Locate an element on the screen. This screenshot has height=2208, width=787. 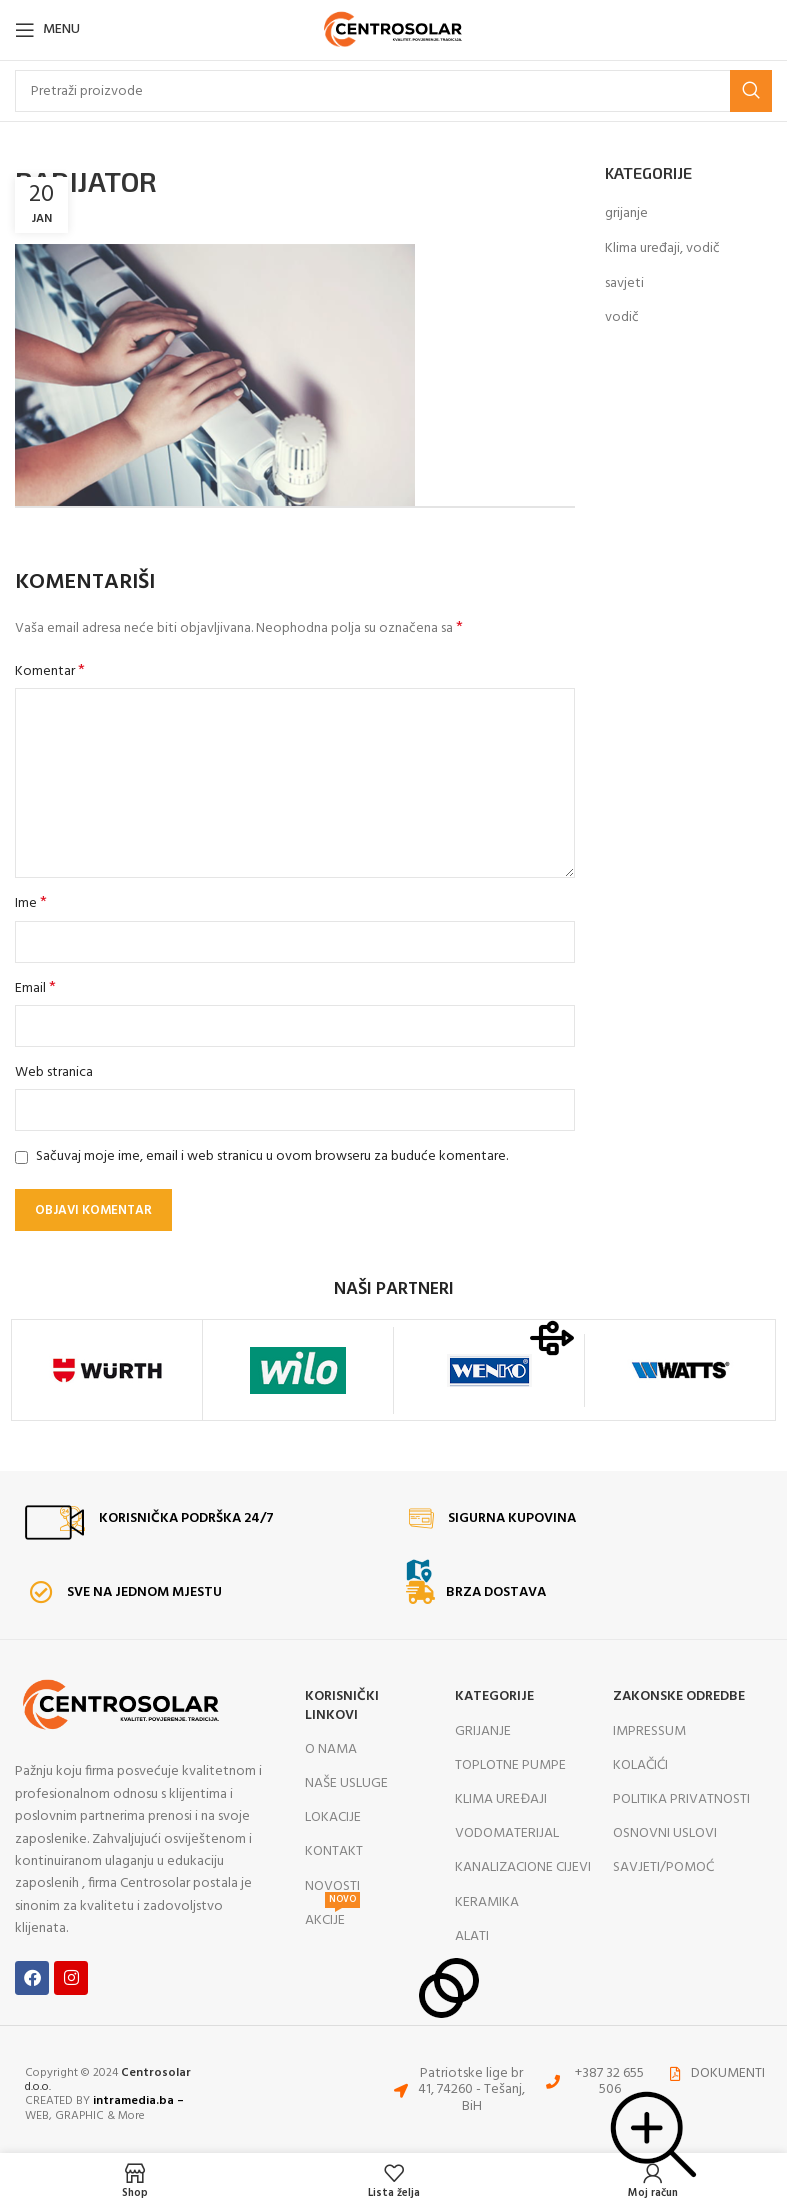
start a video call is located at coordinates (52, 1522).